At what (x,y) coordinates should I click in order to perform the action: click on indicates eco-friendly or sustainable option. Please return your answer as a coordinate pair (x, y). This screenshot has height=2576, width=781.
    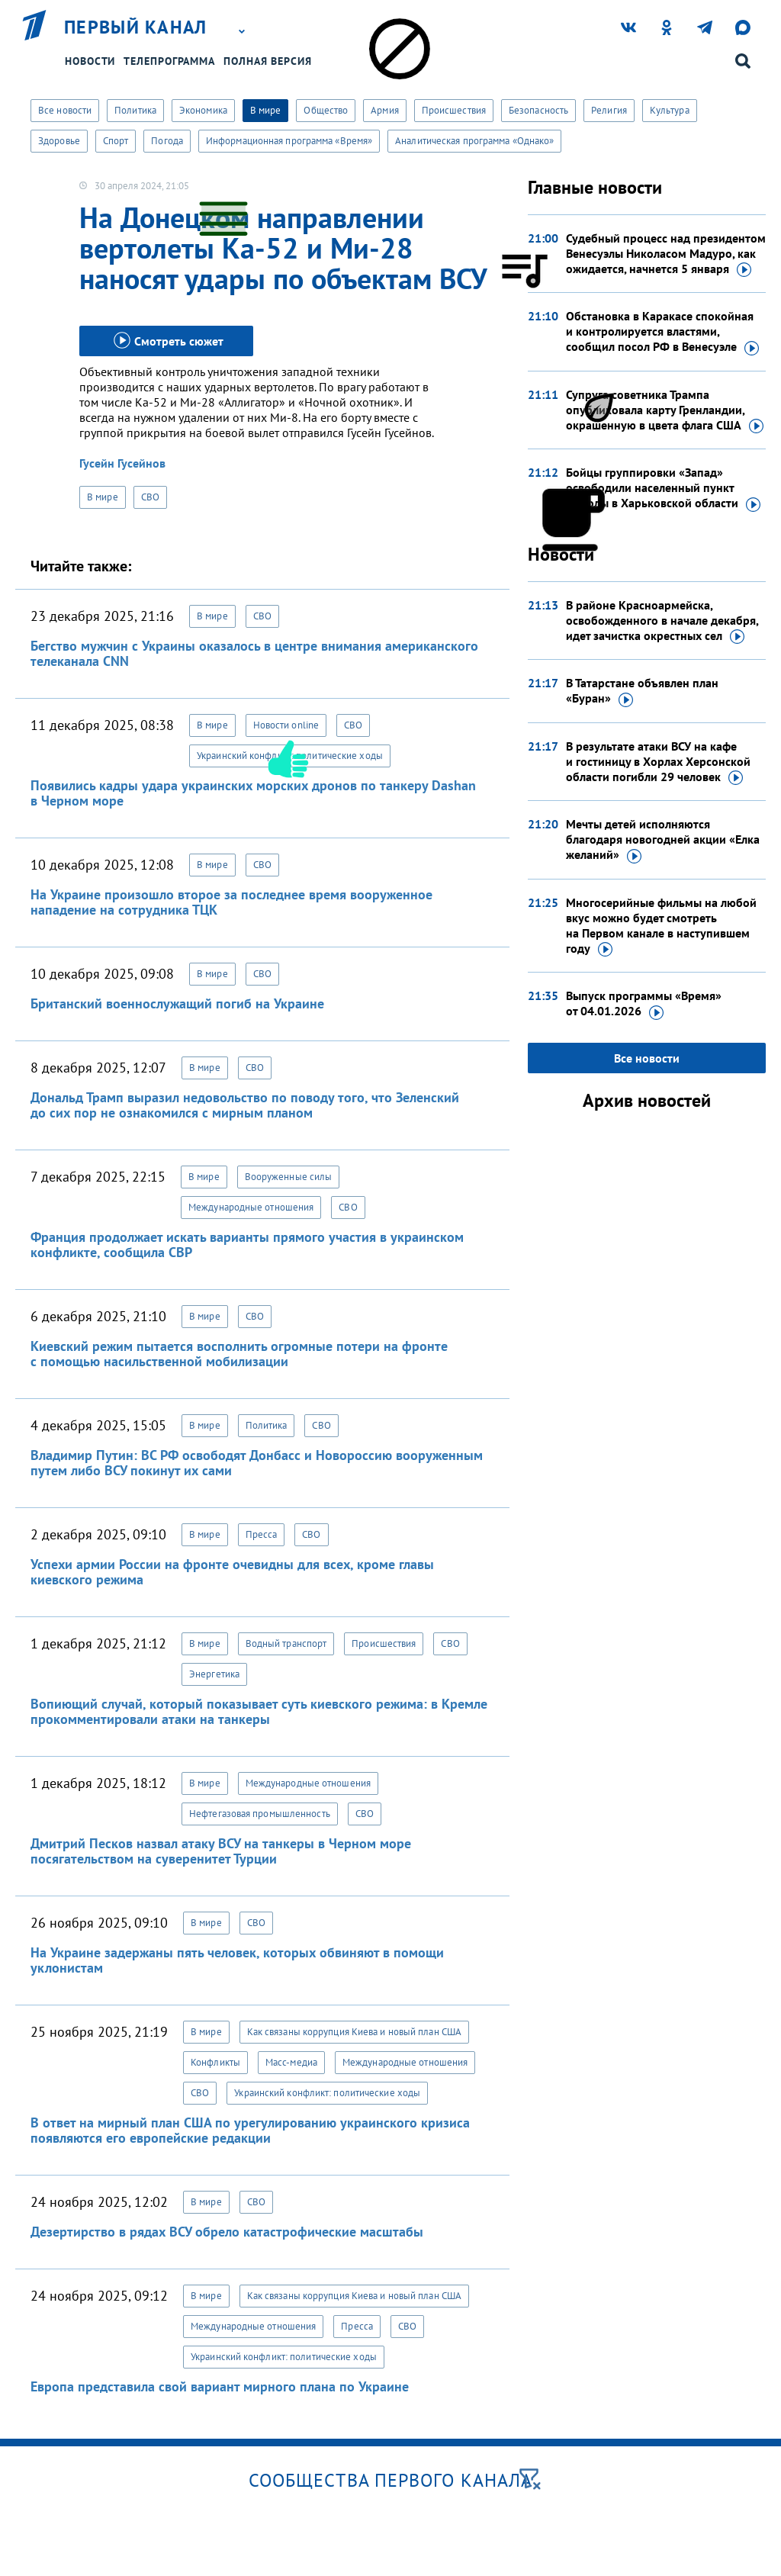
    Looking at the image, I should click on (599, 407).